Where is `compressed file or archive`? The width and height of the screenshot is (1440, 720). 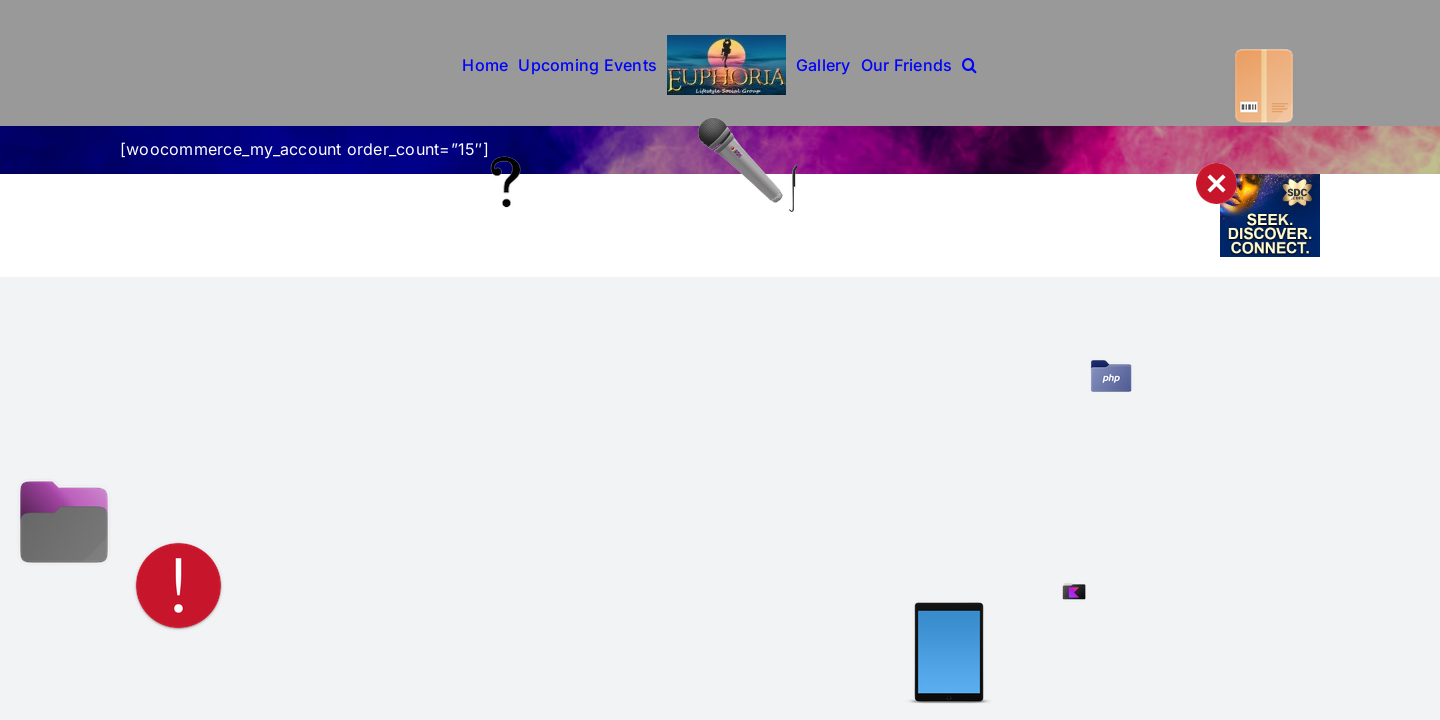 compressed file or archive is located at coordinates (1264, 86).